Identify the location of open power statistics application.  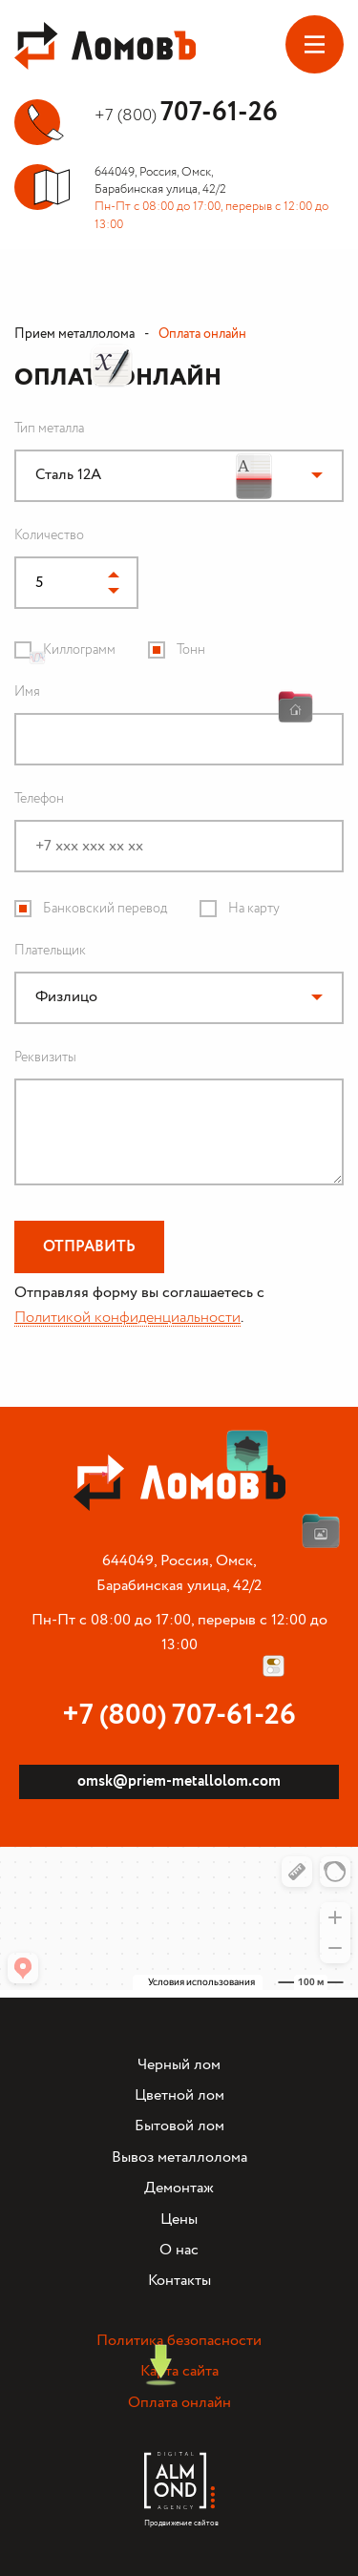
(37, 658).